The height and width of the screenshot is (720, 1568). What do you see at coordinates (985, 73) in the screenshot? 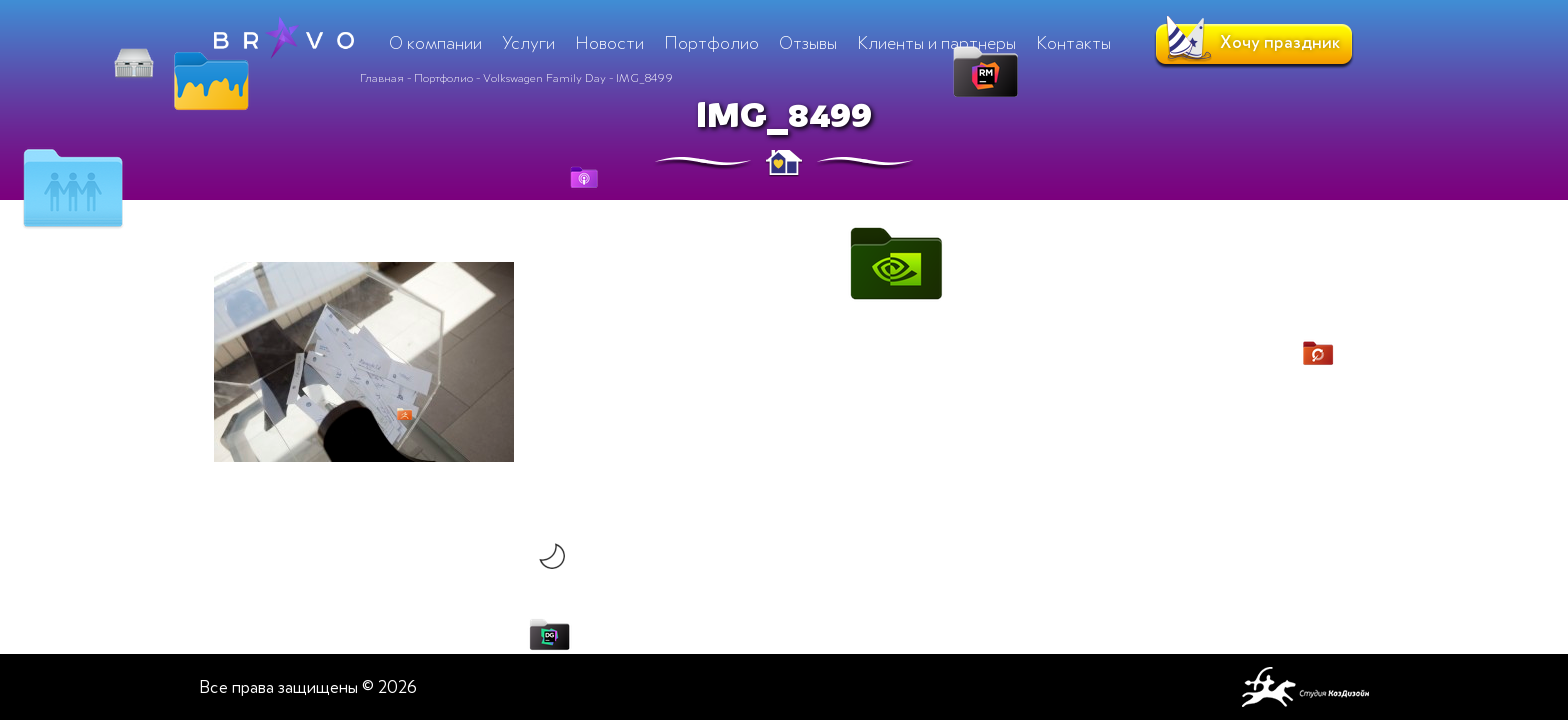
I see `open rubymine project folder` at bounding box center [985, 73].